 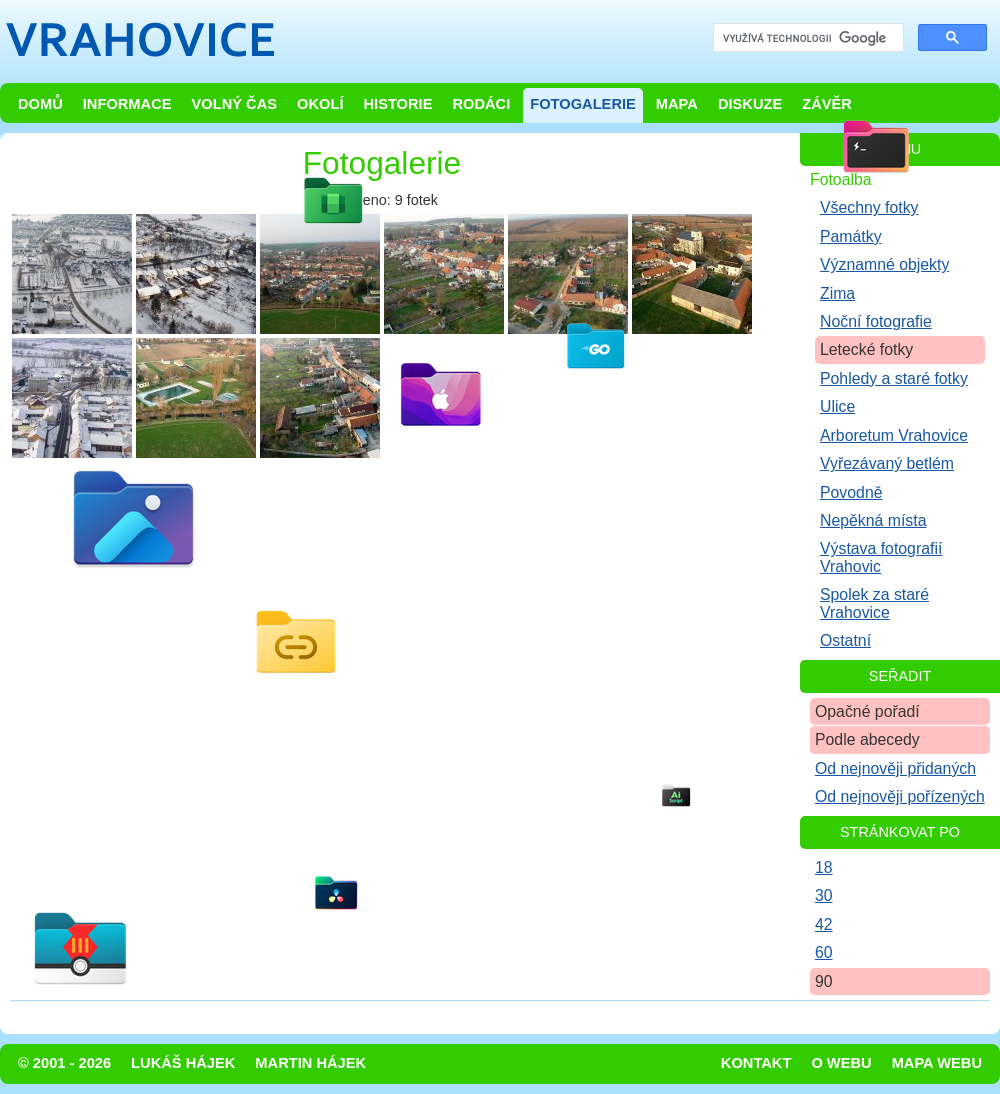 I want to click on open davinci resolve project files folder, so click(x=336, y=894).